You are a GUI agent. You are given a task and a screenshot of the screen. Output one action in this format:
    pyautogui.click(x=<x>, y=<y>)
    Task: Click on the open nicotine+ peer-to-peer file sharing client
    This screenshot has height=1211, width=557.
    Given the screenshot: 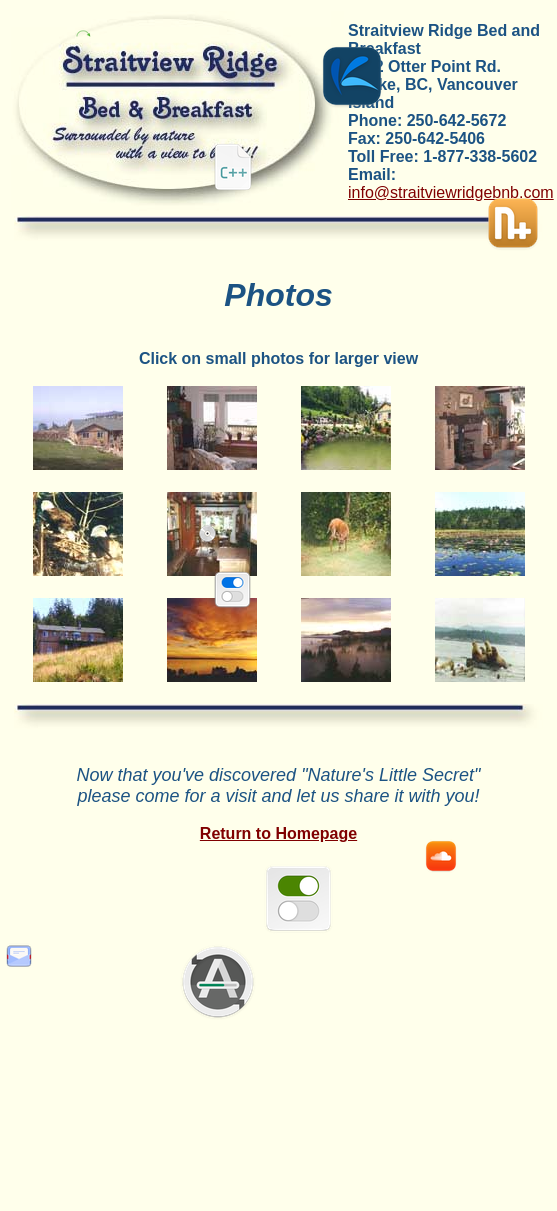 What is the action you would take?
    pyautogui.click(x=513, y=223)
    